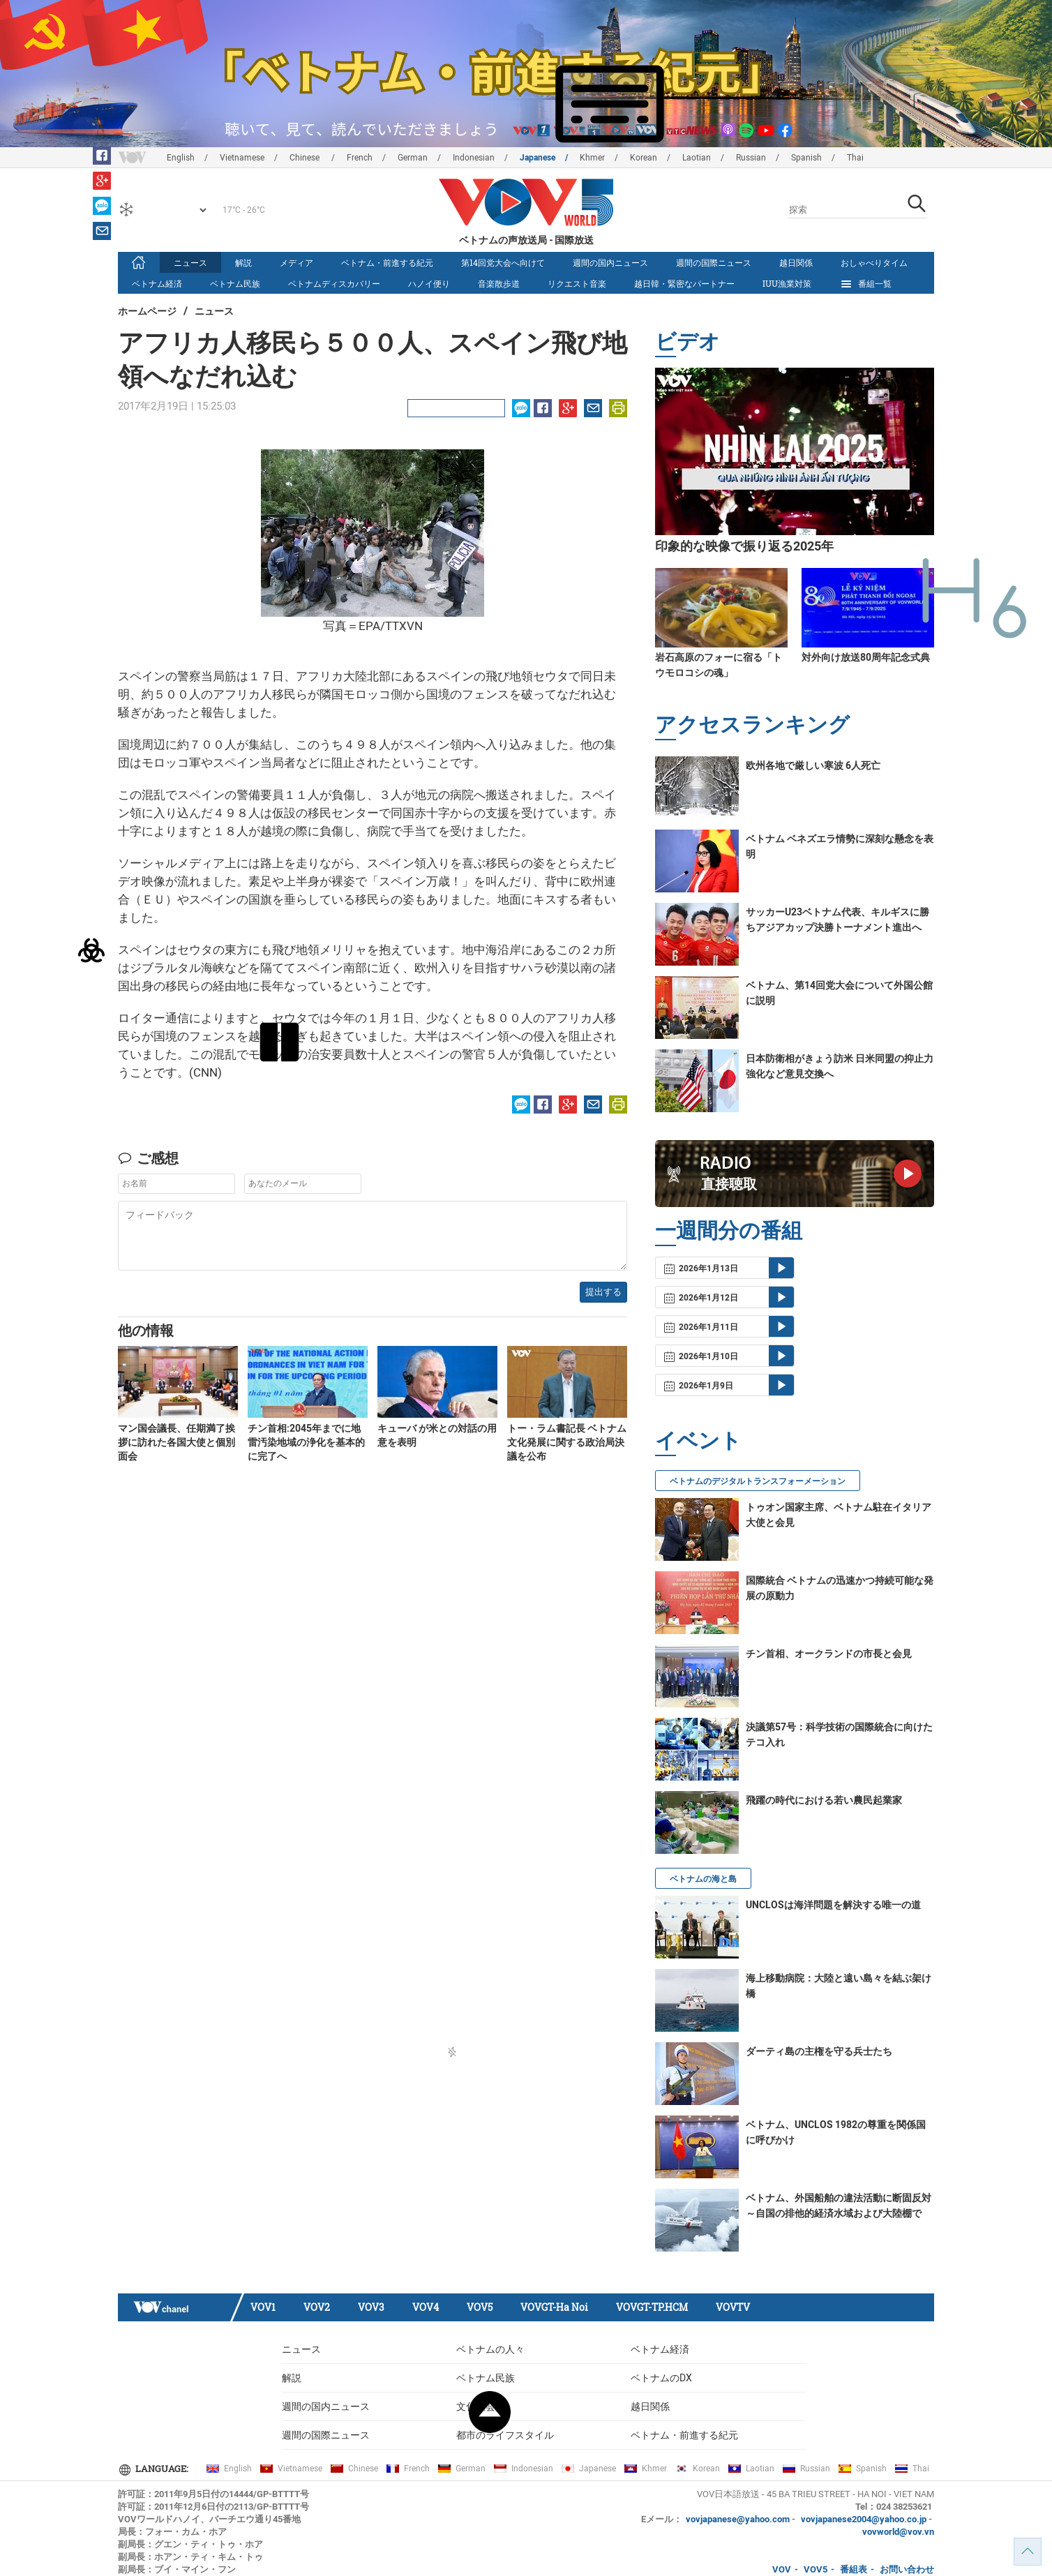  What do you see at coordinates (279, 1042) in the screenshot?
I see `split view horizontally` at bounding box center [279, 1042].